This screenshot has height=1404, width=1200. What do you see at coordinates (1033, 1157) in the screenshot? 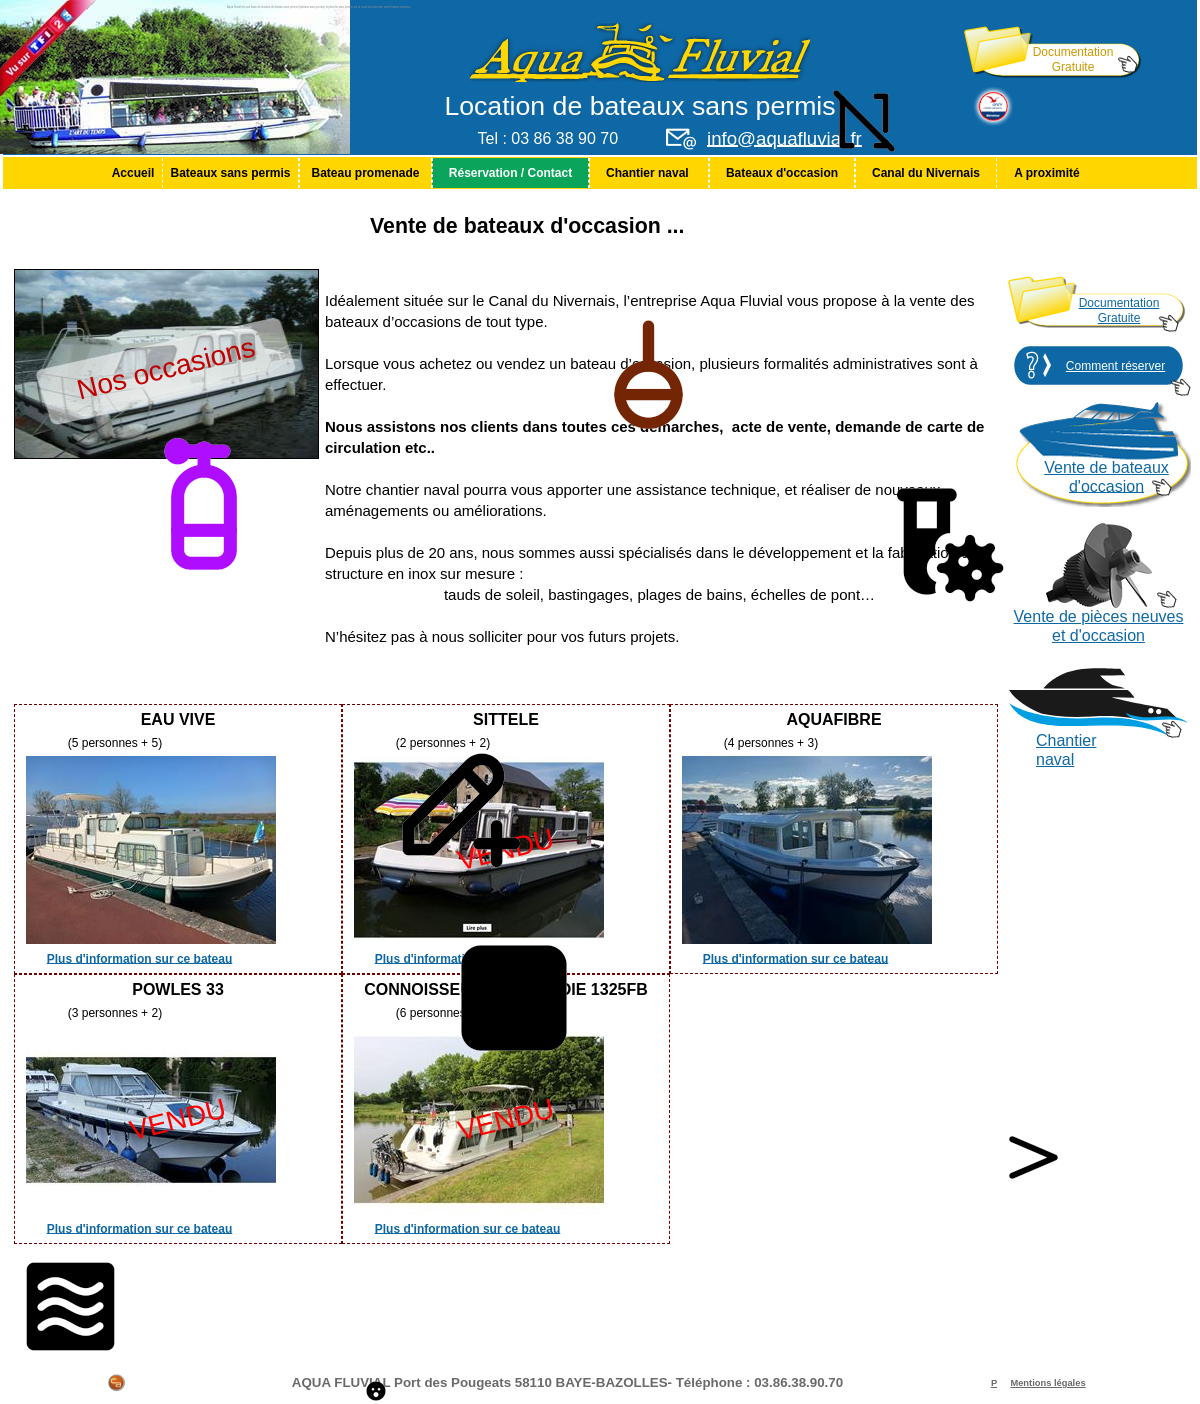
I see `navigate to the next item or page` at bounding box center [1033, 1157].